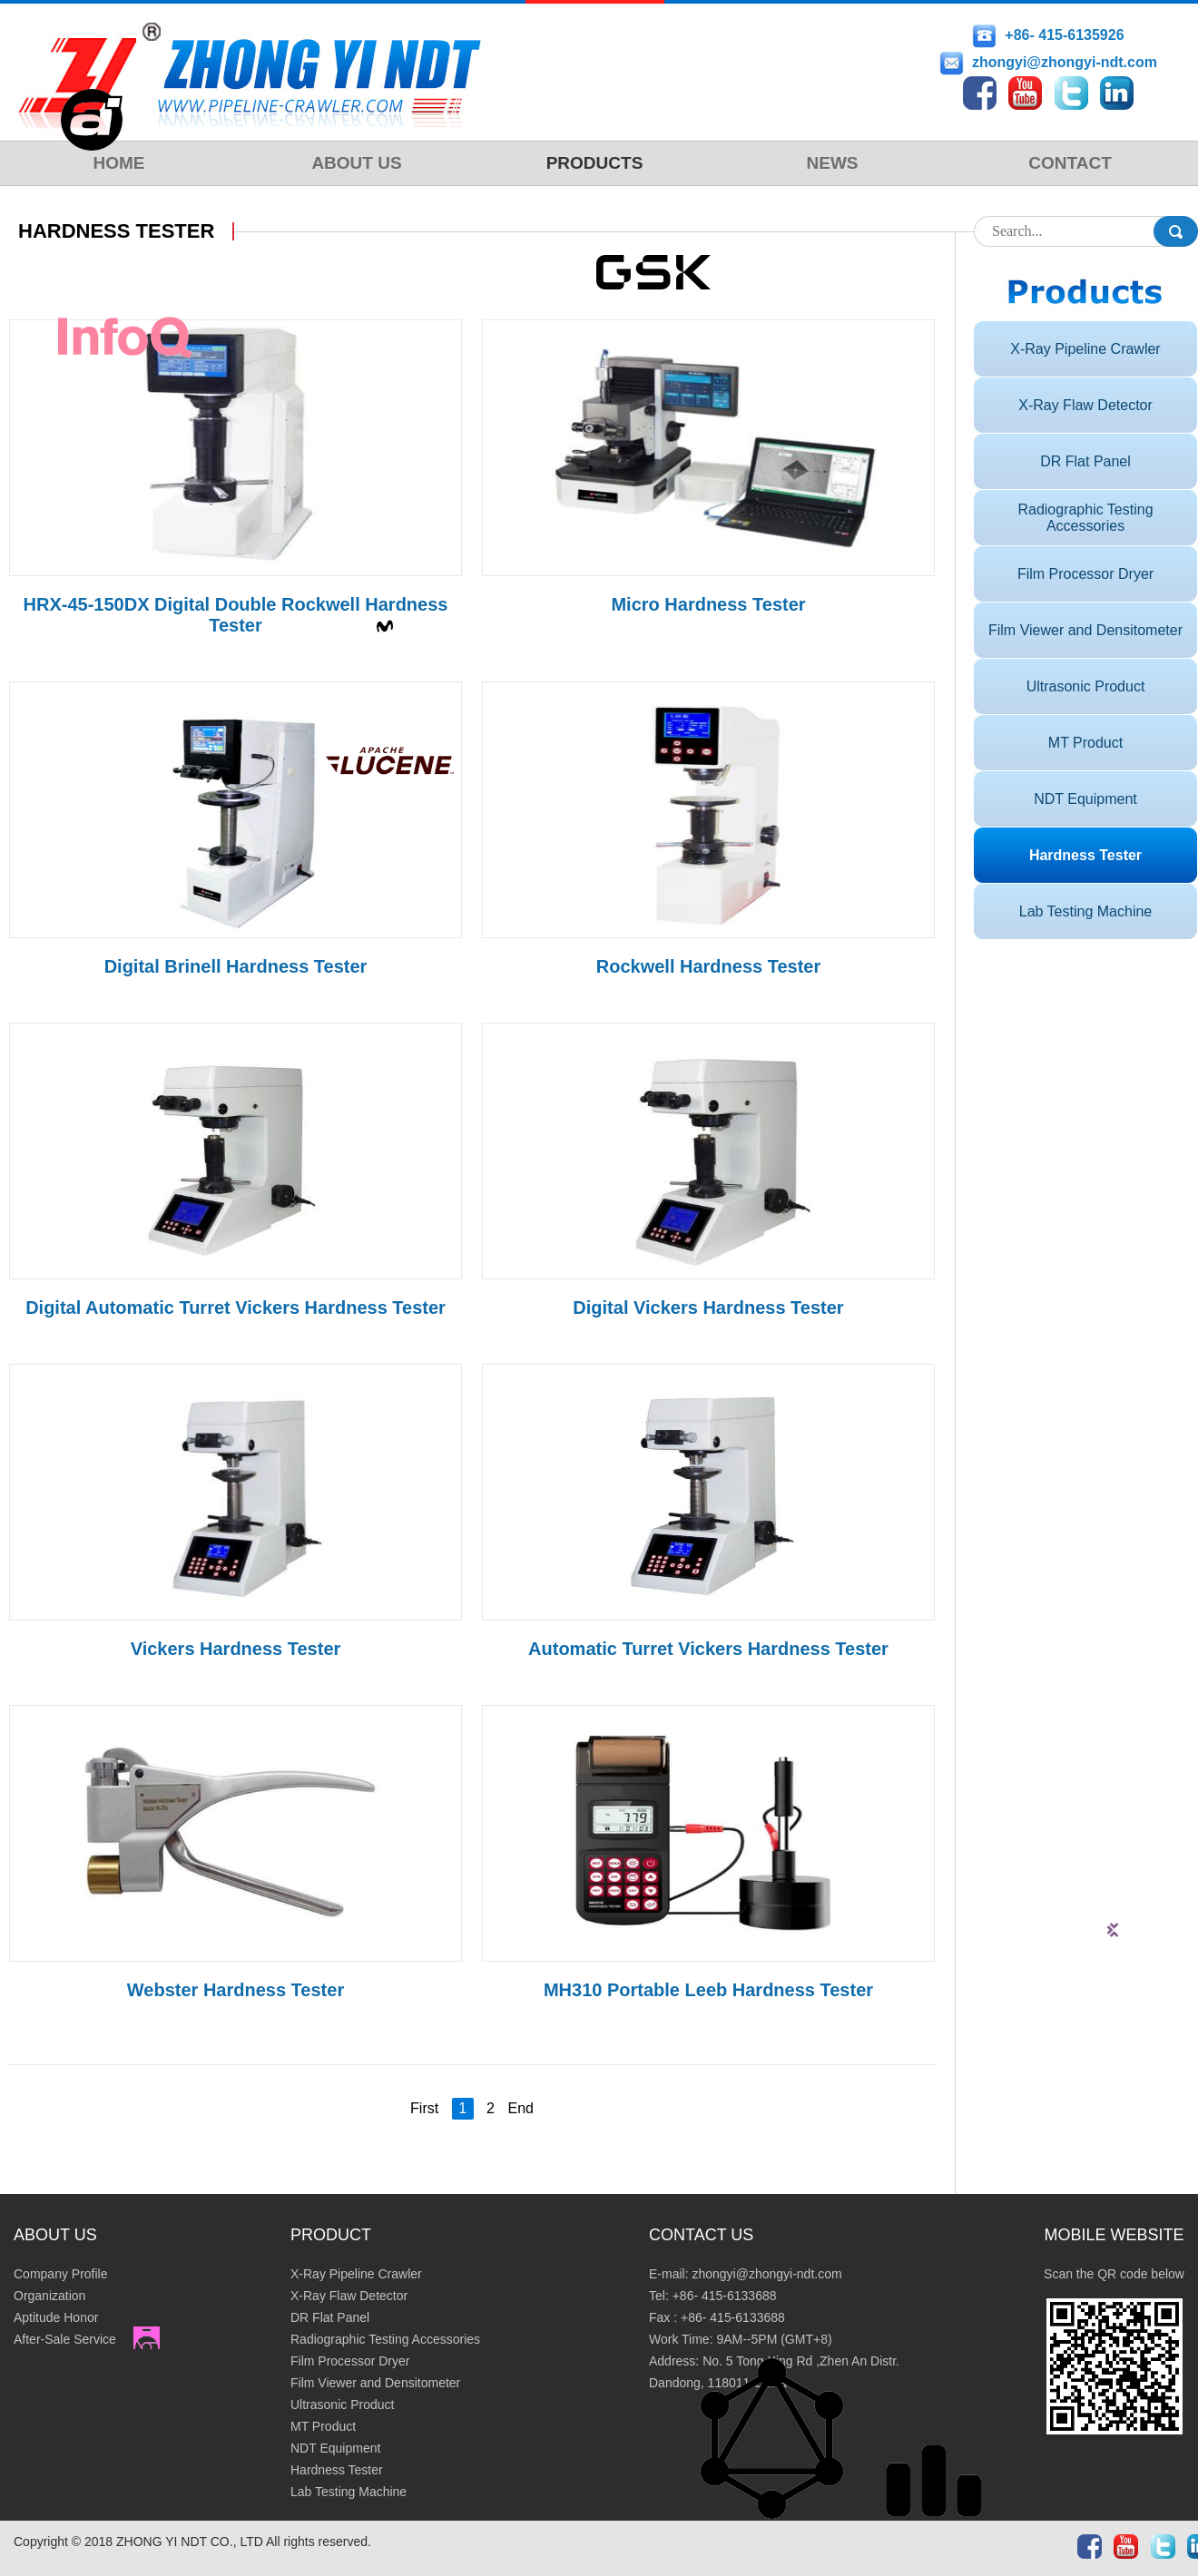  What do you see at coordinates (146, 2337) in the screenshot?
I see `open the Chrome Web Store` at bounding box center [146, 2337].